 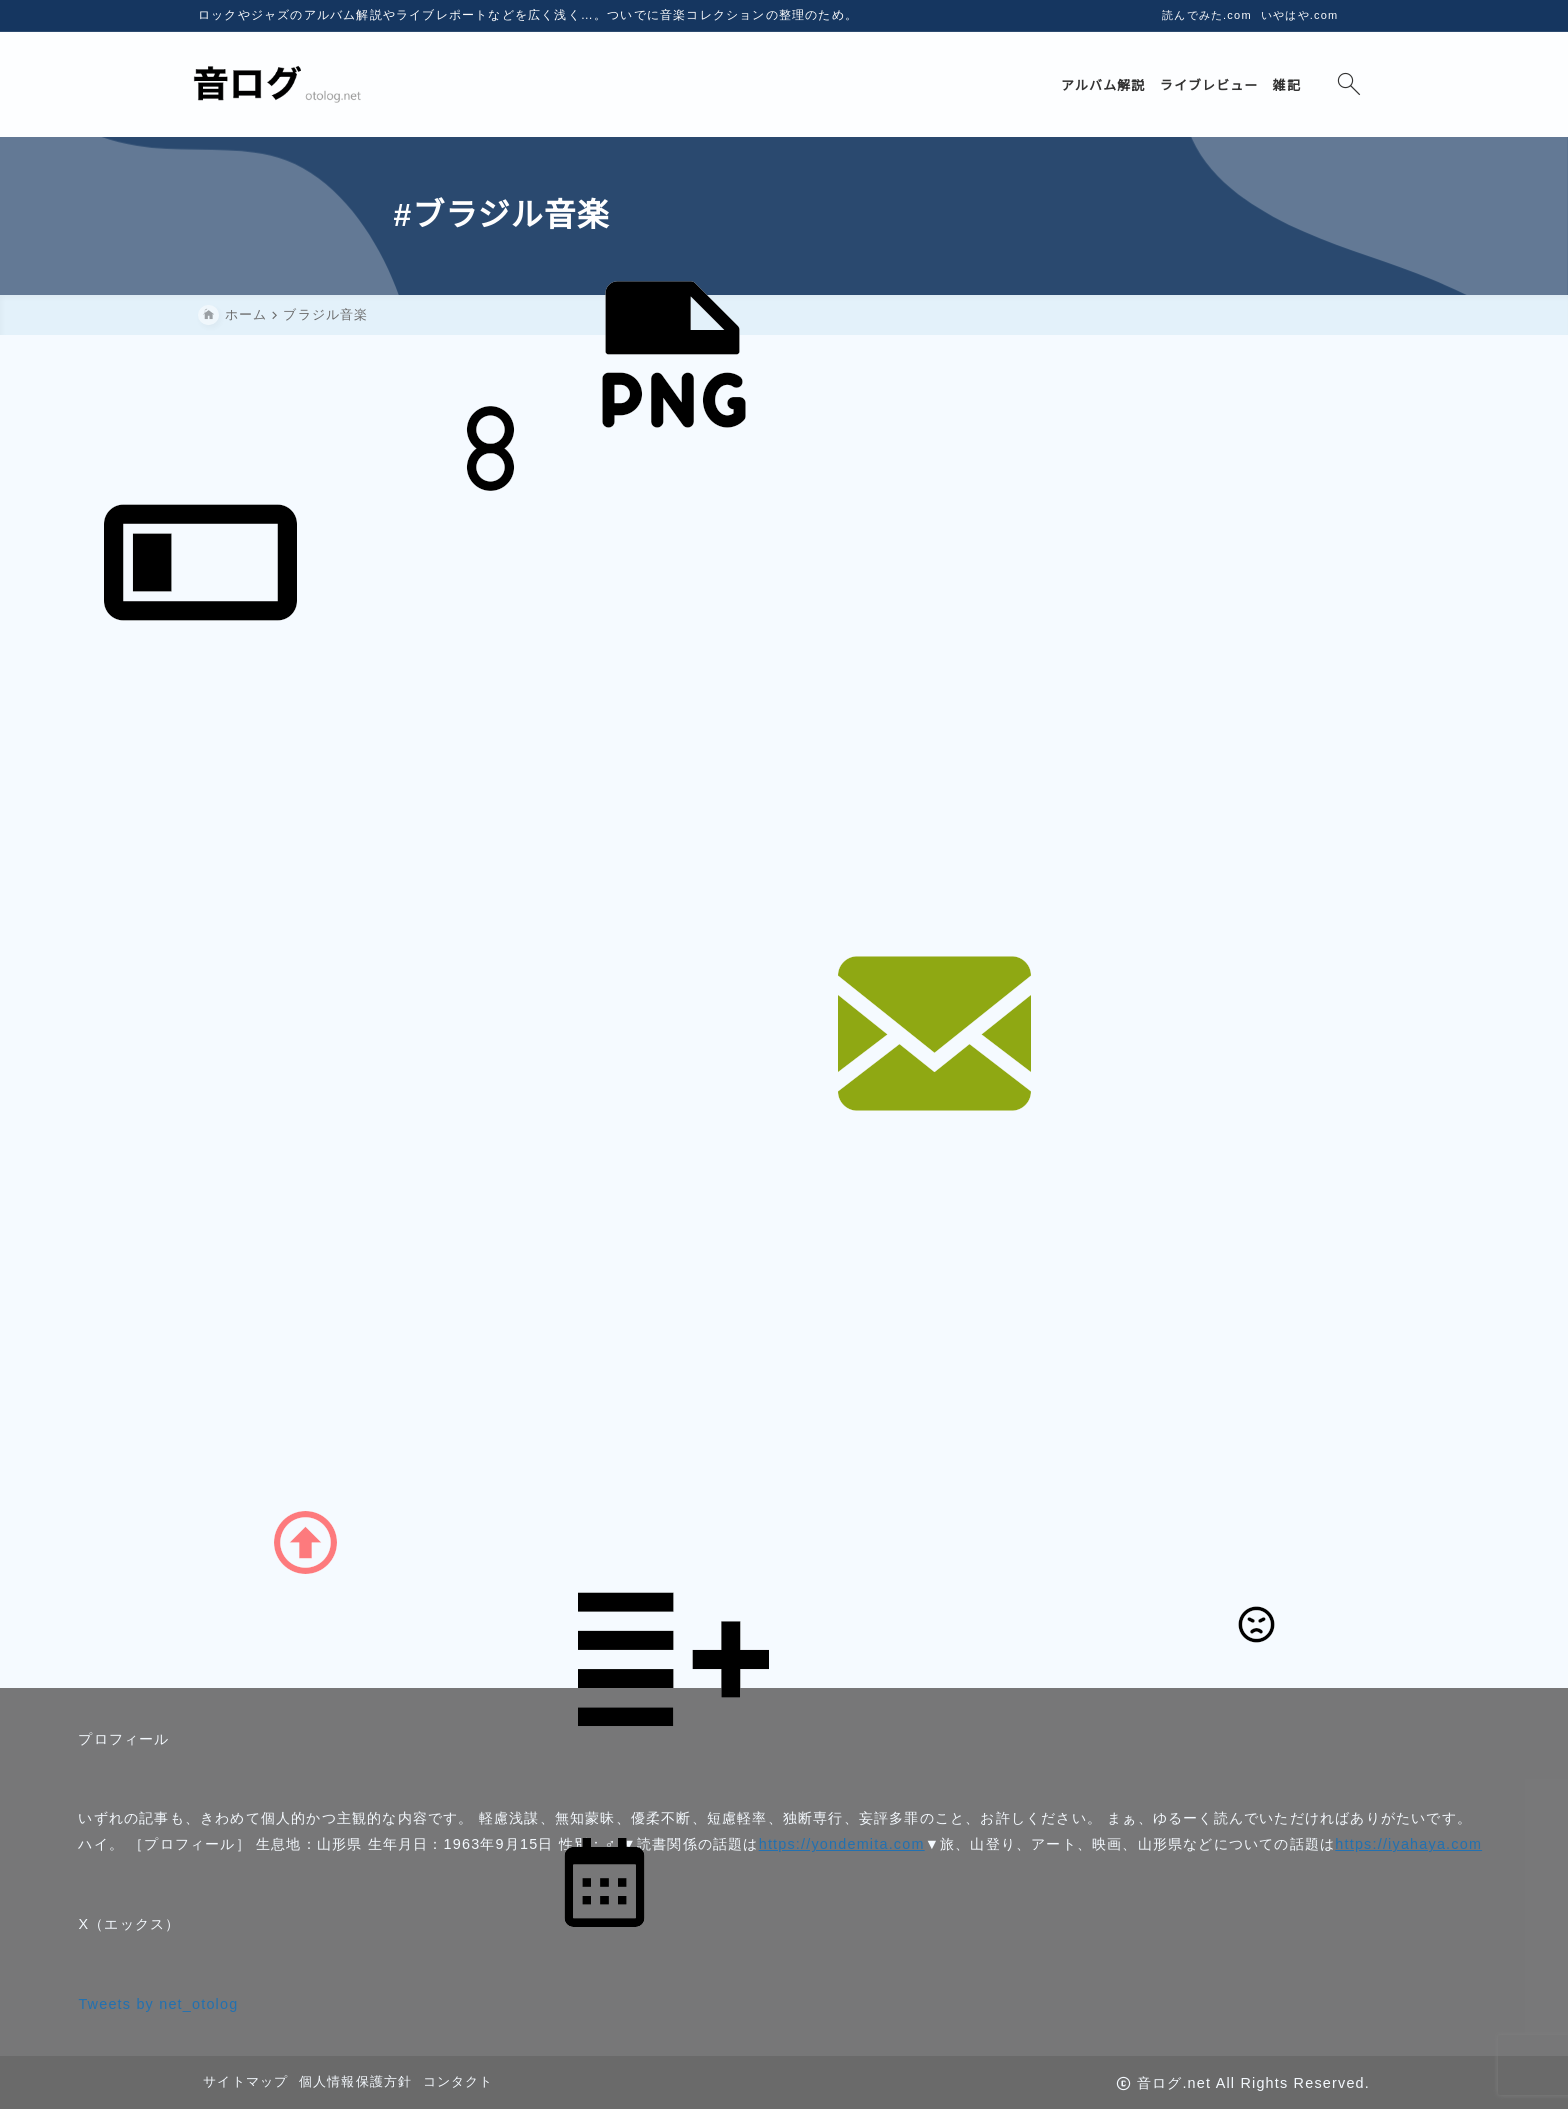 I want to click on add a new item to the list, so click(x=673, y=1659).